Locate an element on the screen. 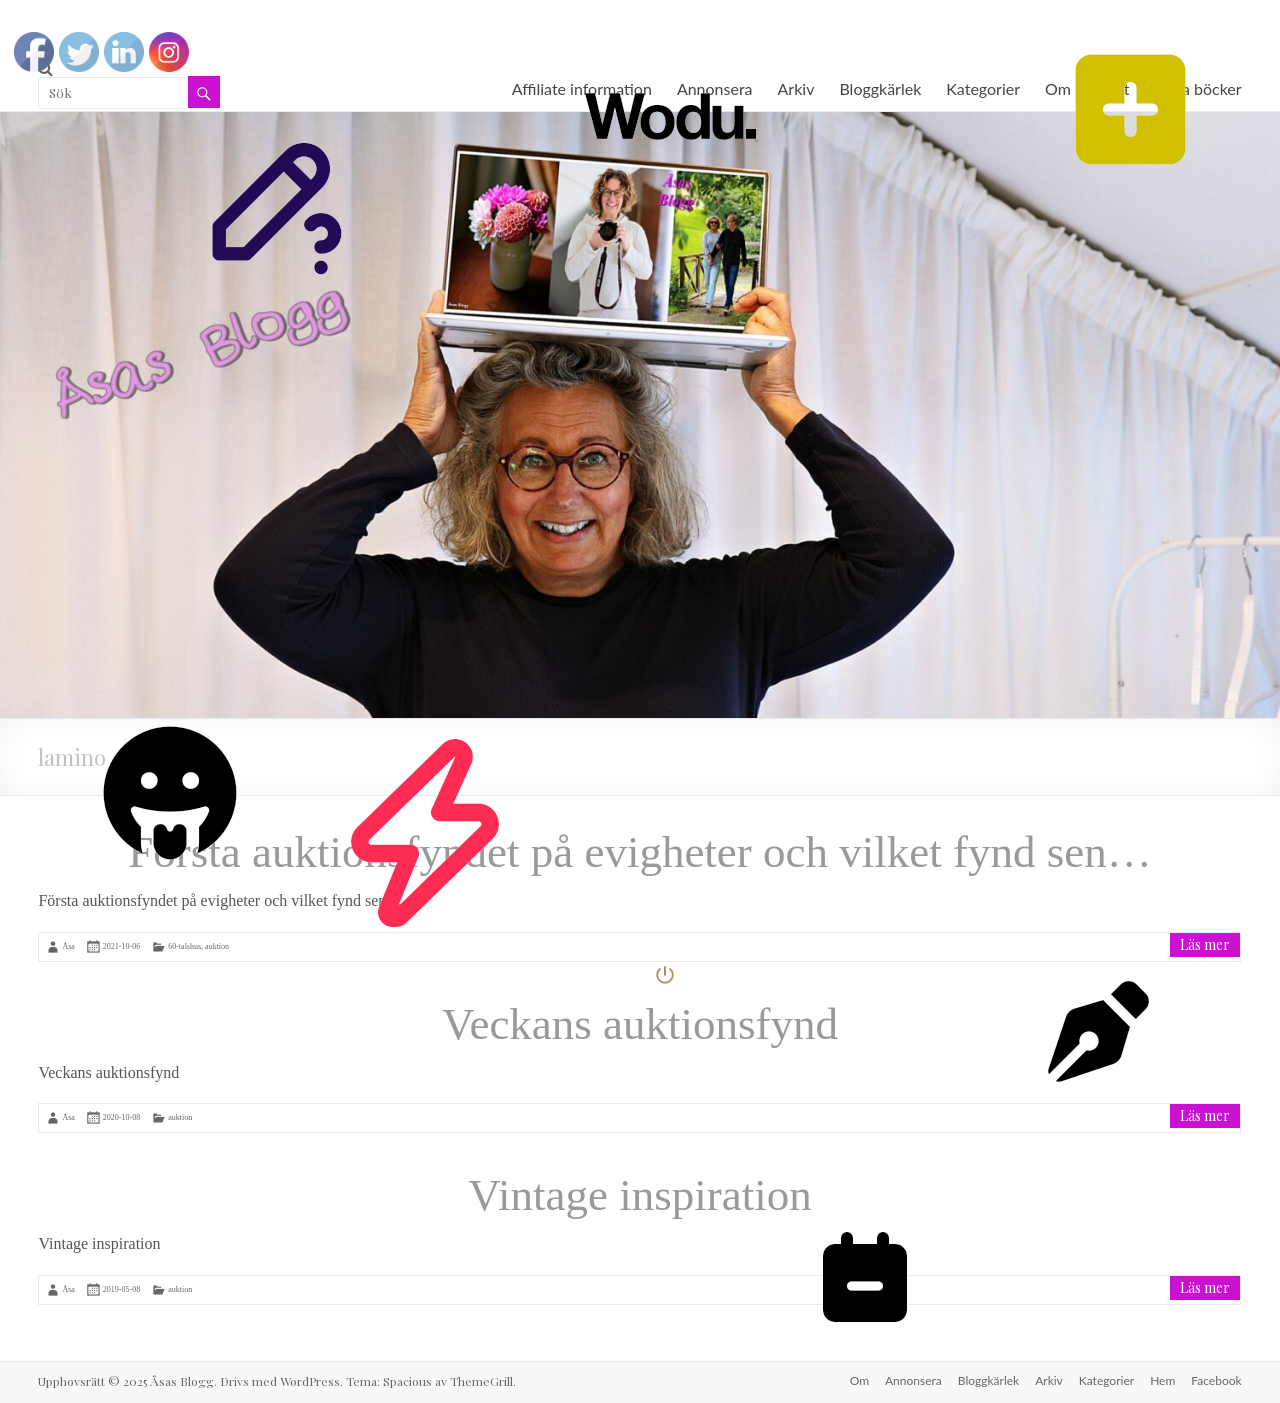 This screenshot has width=1280, height=1403. wodu brand logo is located at coordinates (670, 116).